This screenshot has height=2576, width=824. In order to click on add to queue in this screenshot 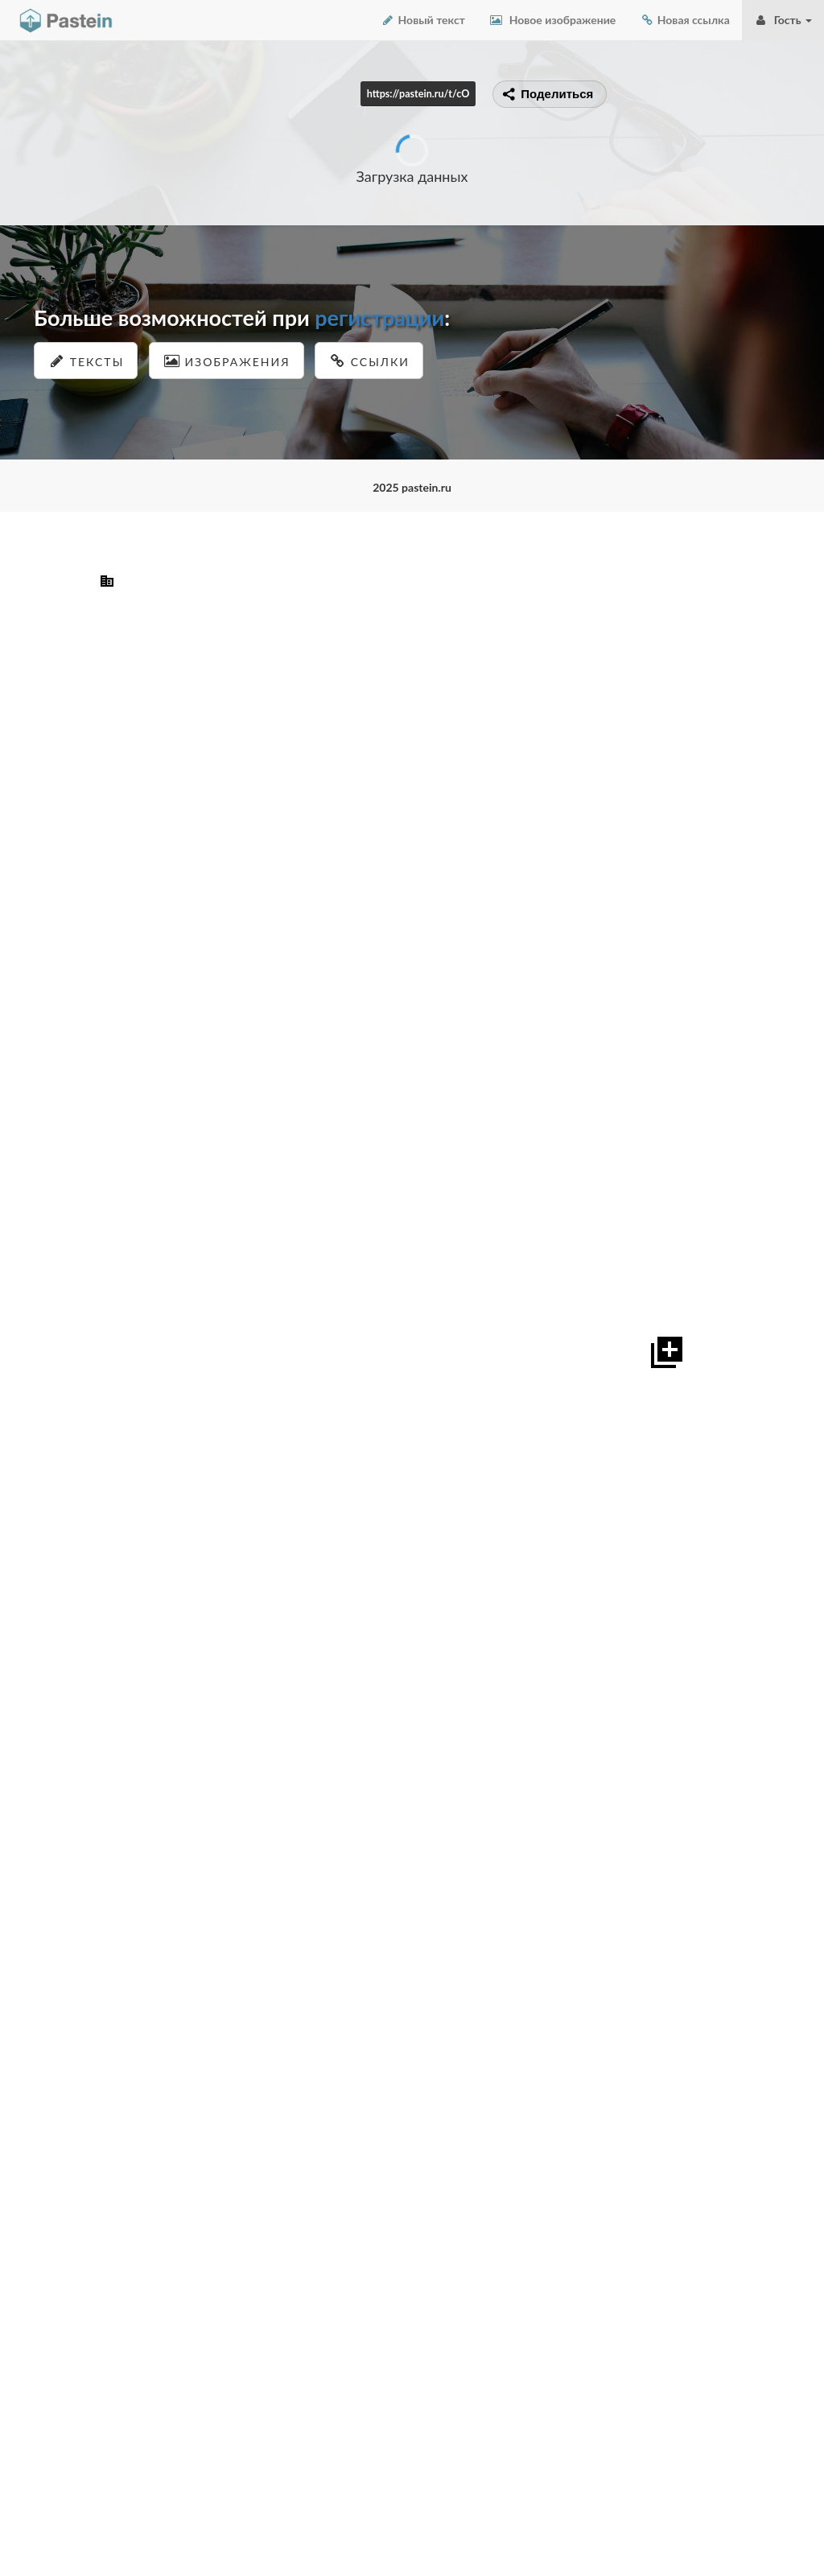, I will do `click(666, 1352)`.